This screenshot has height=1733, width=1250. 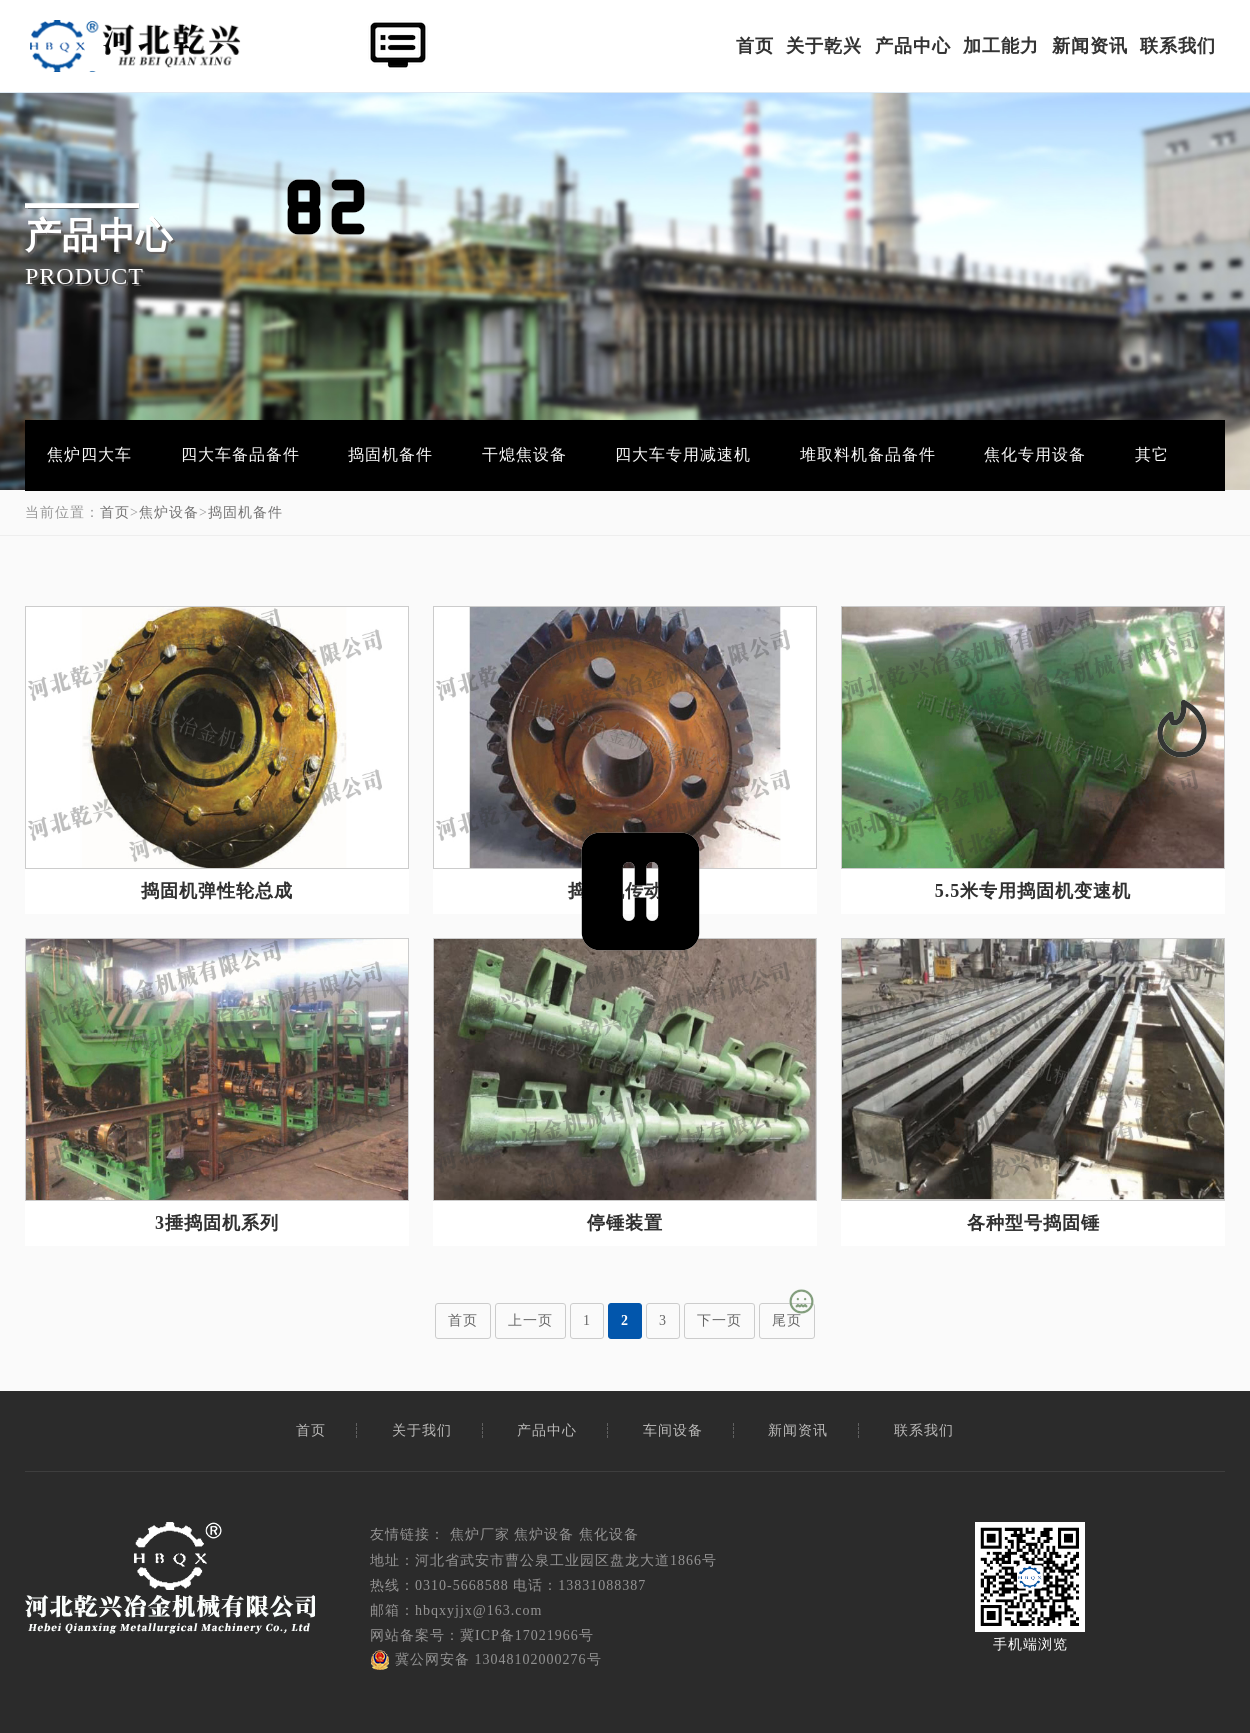 I want to click on displays the number 82 as a label or badge, so click(x=326, y=207).